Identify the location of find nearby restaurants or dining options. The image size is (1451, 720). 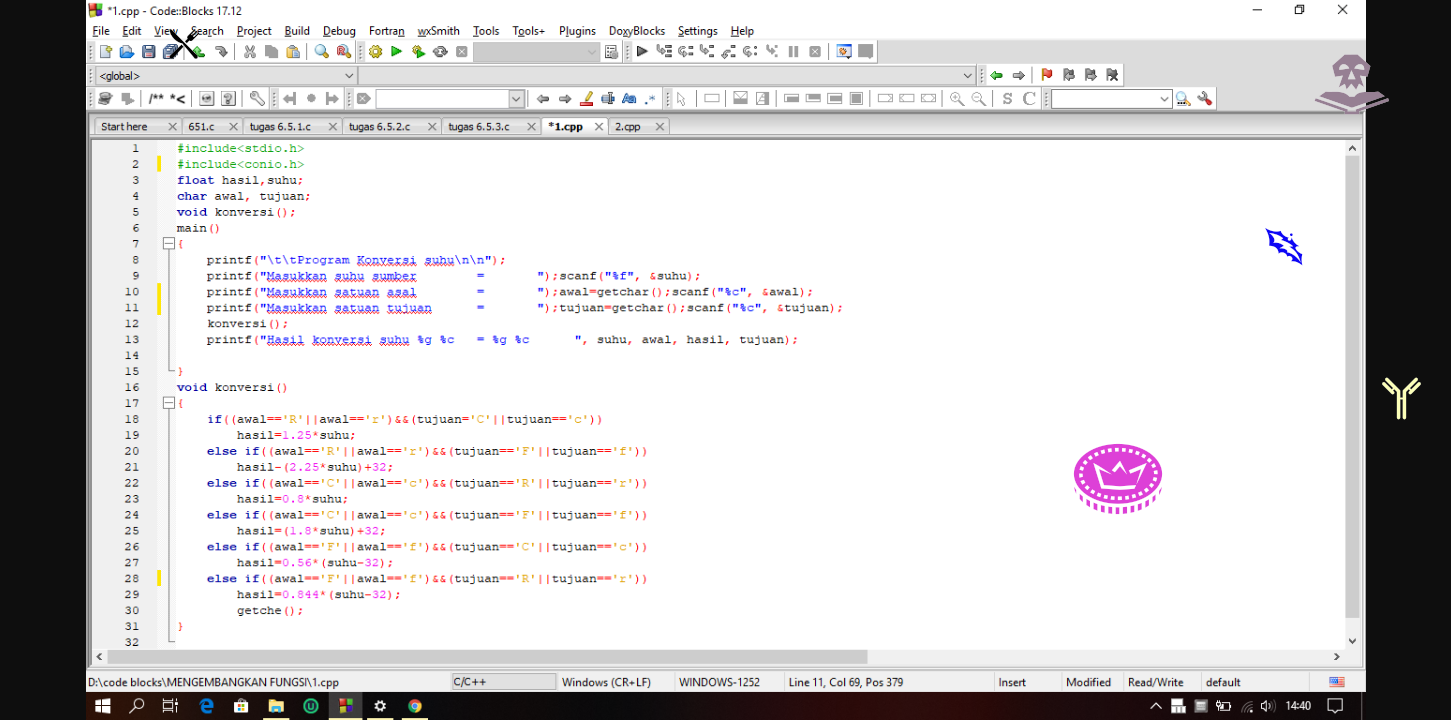
(184, 43).